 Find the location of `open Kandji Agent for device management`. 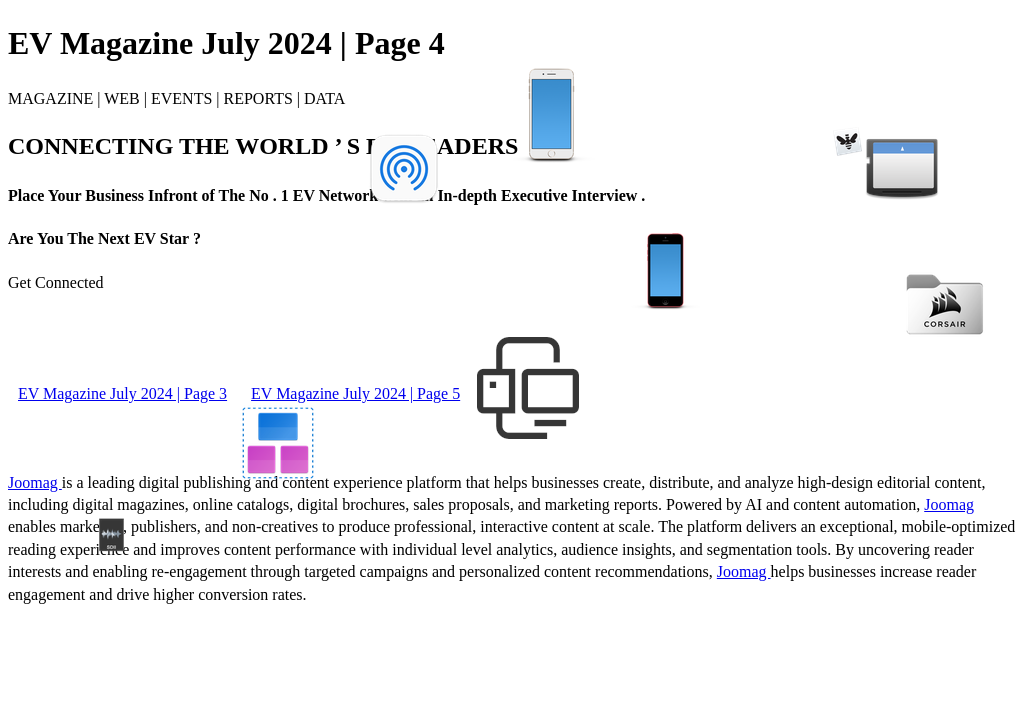

open Kandji Agent for device management is located at coordinates (847, 141).